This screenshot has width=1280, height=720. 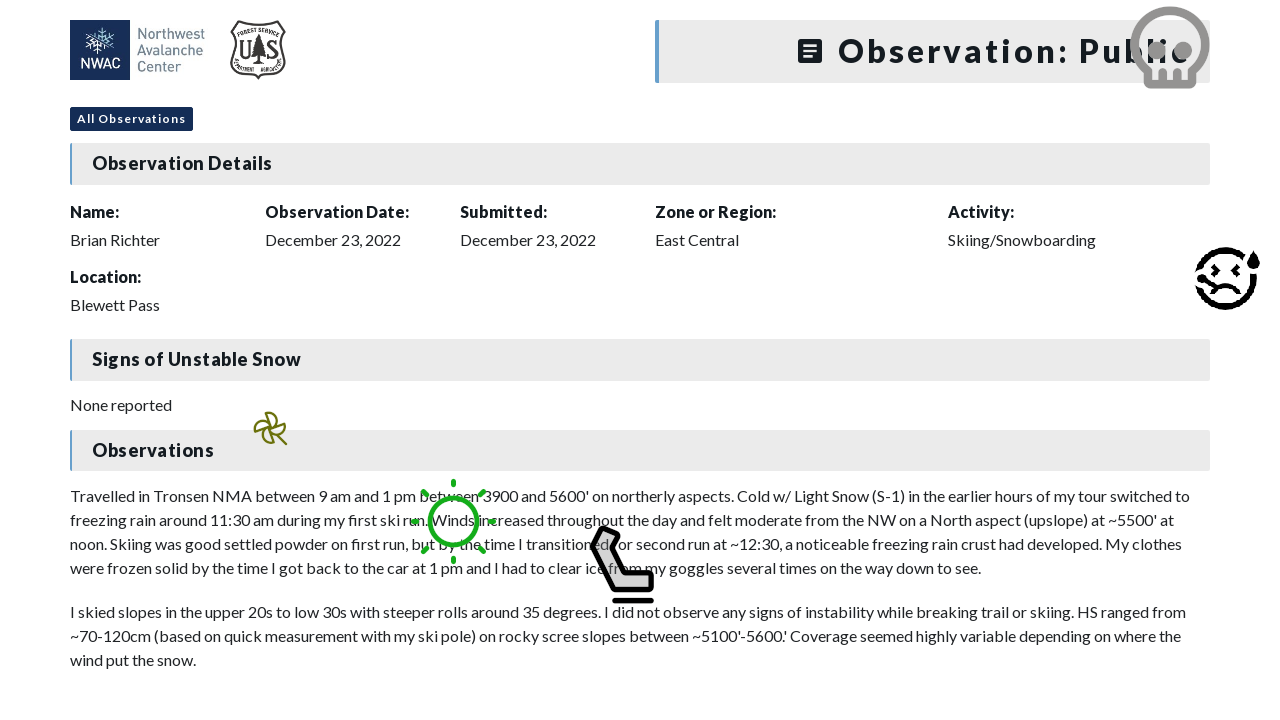 I want to click on reduce screen brightness, so click(x=453, y=521).